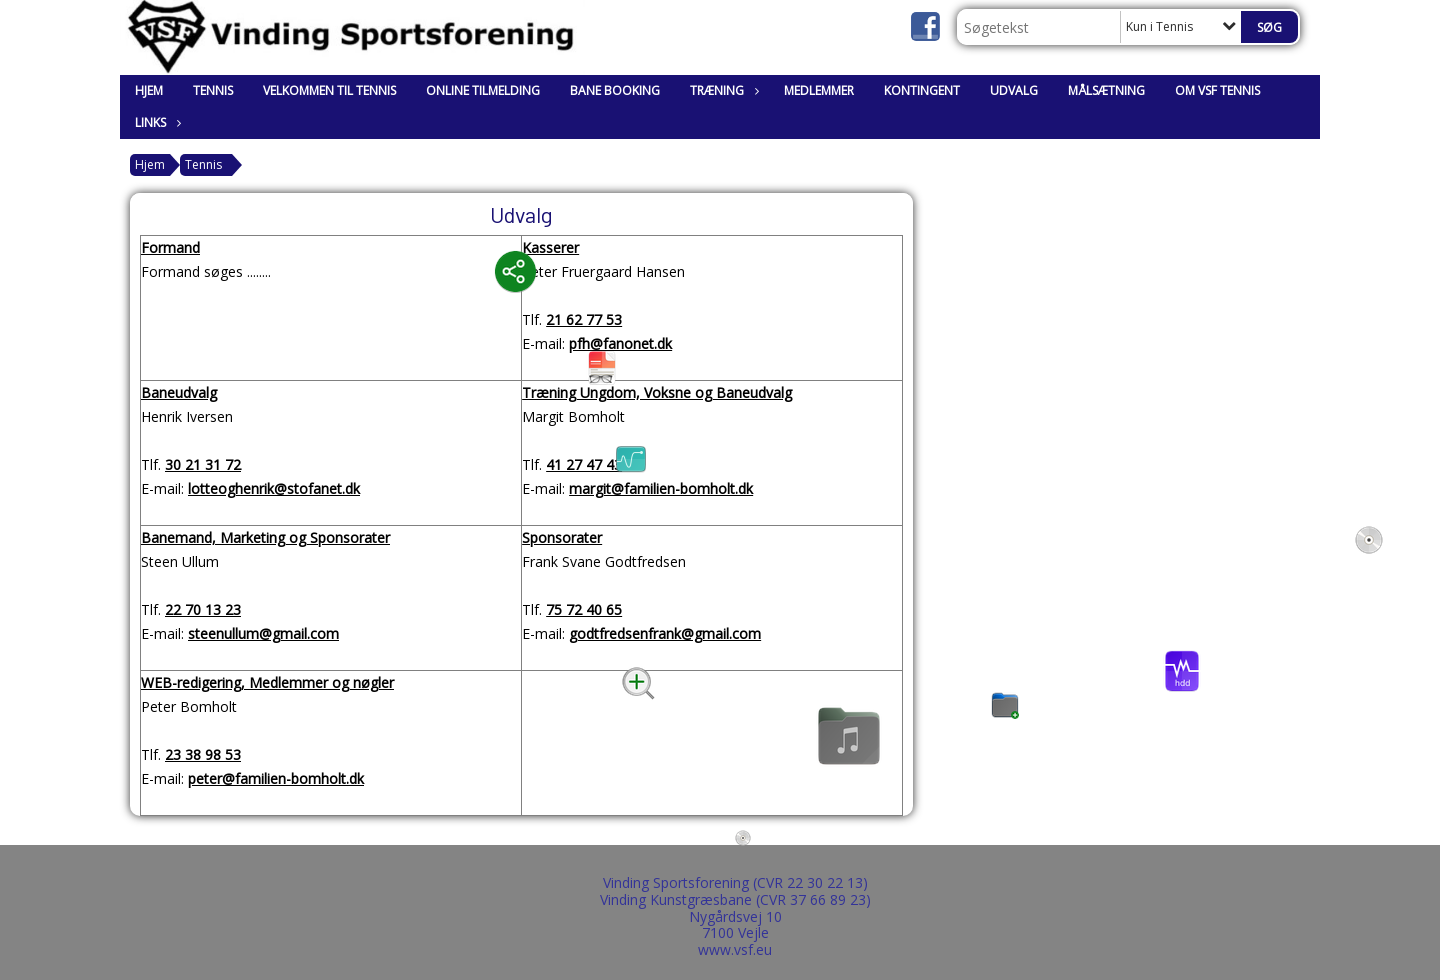 The image size is (1440, 980). I want to click on indicates a DVD+R disc device, so click(1369, 540).